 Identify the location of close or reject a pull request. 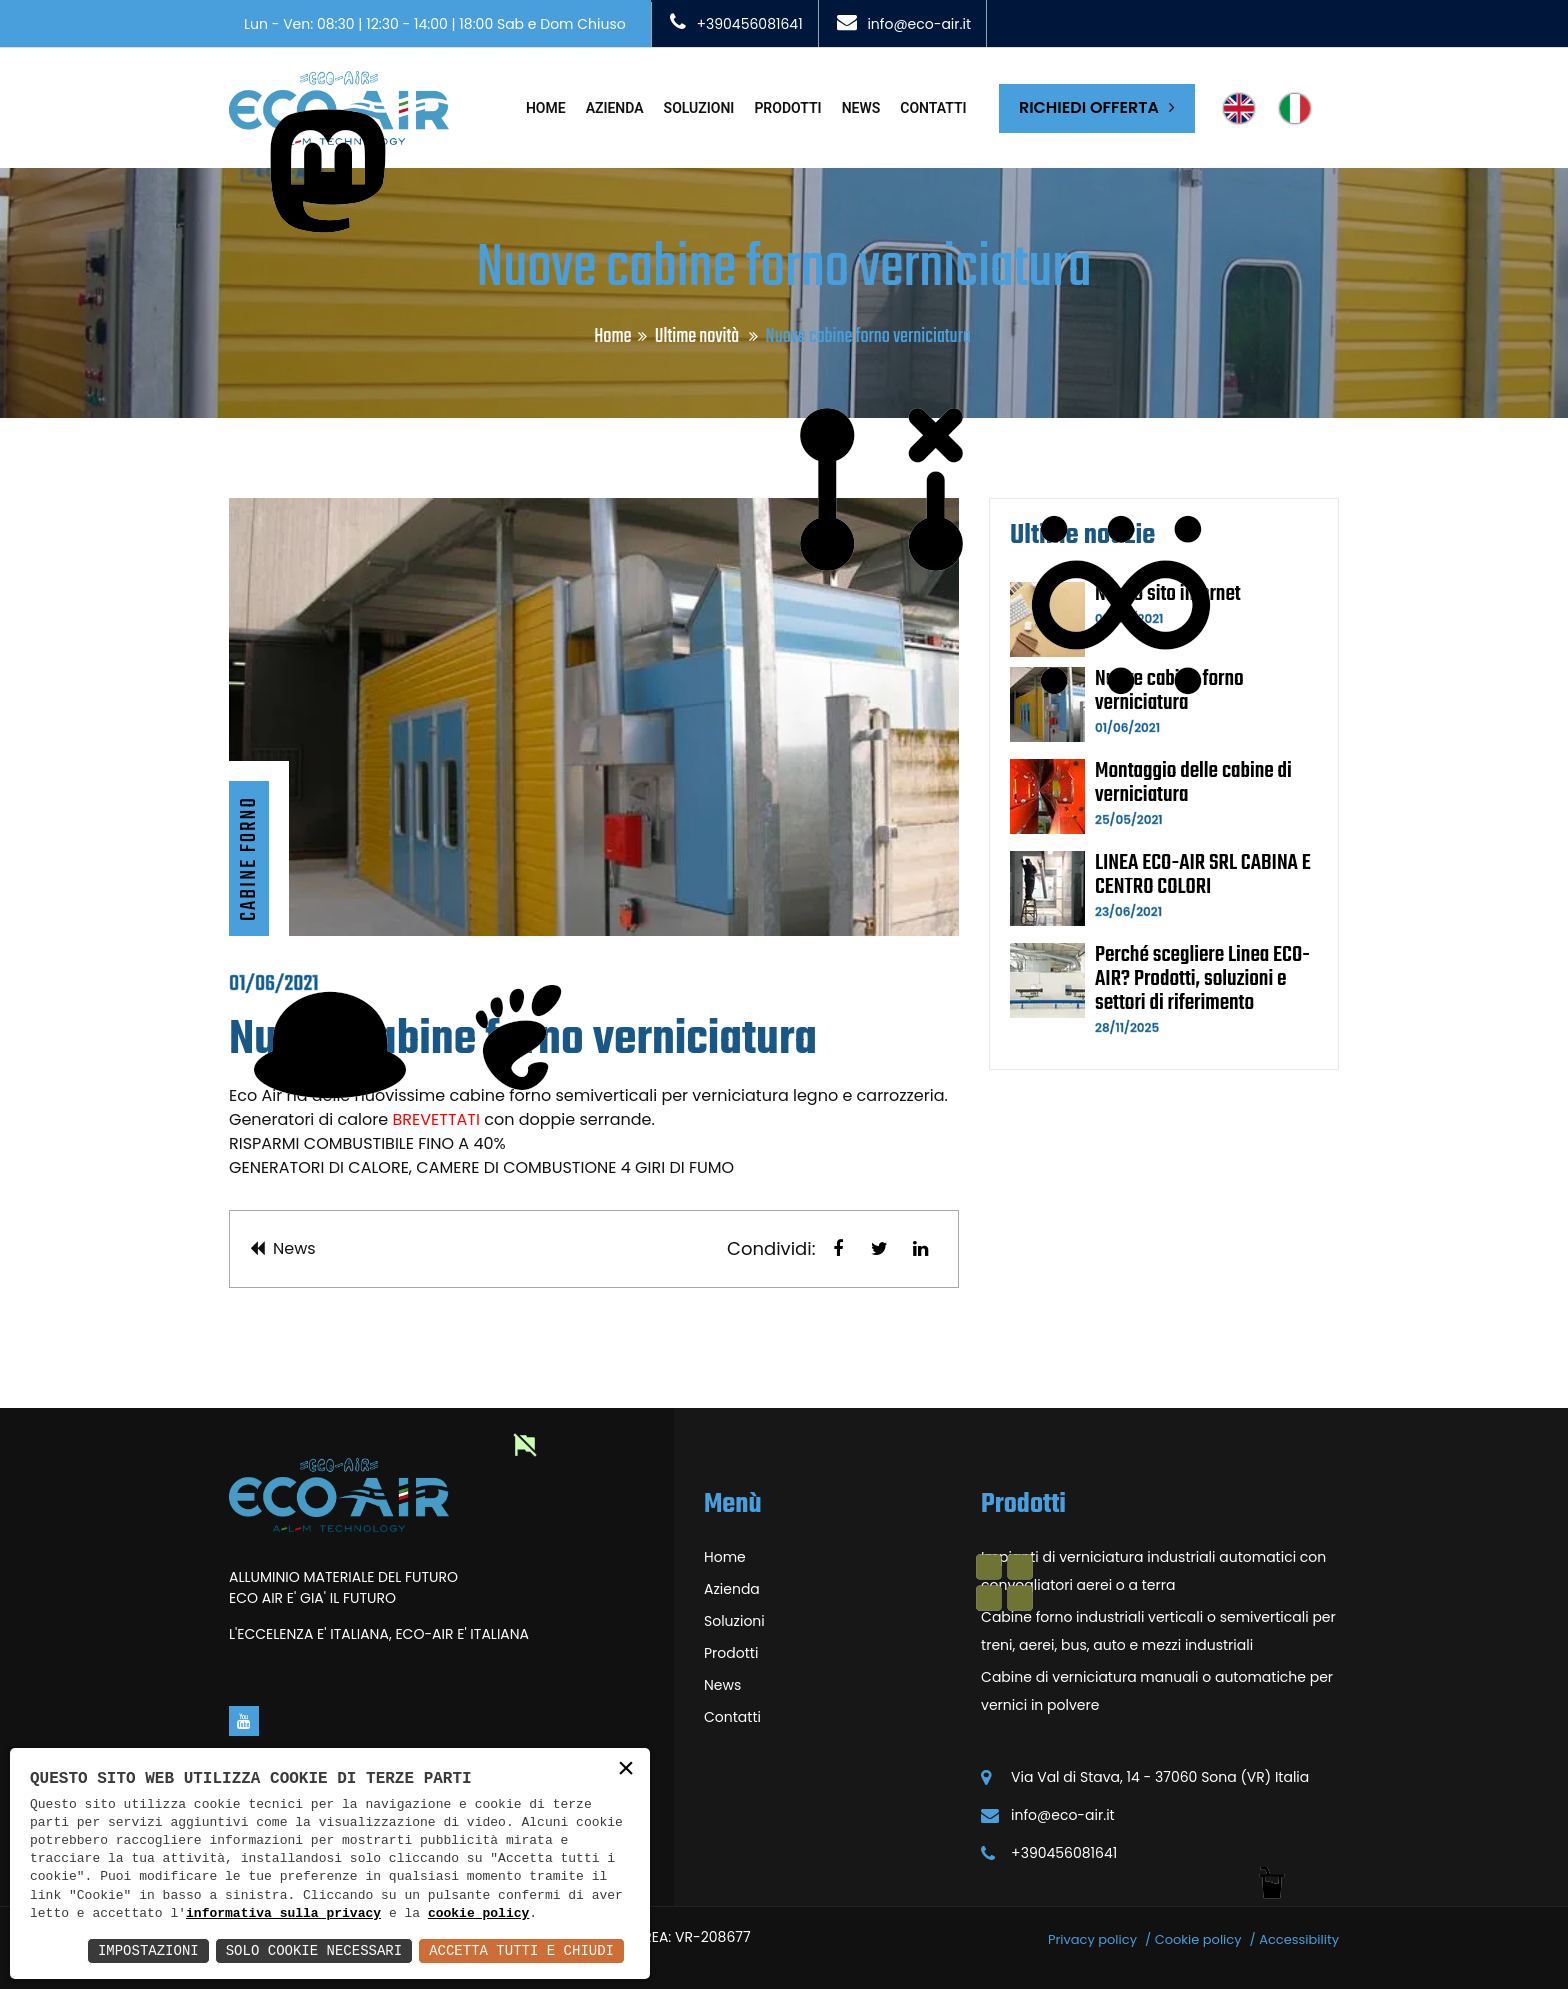
(881, 489).